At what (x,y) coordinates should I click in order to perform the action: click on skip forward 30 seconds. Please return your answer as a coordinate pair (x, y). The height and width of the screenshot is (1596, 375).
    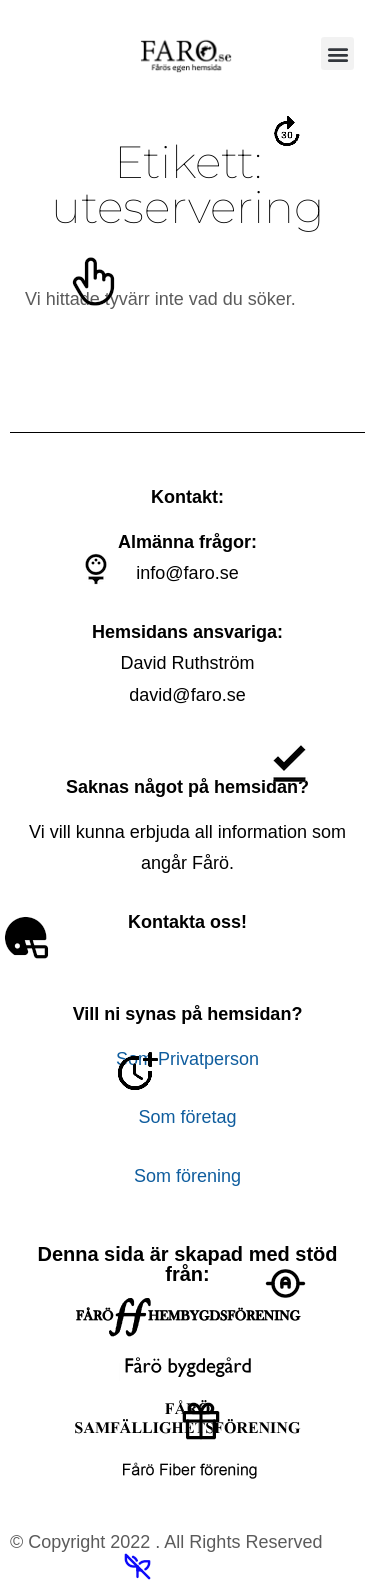
    Looking at the image, I should click on (287, 132).